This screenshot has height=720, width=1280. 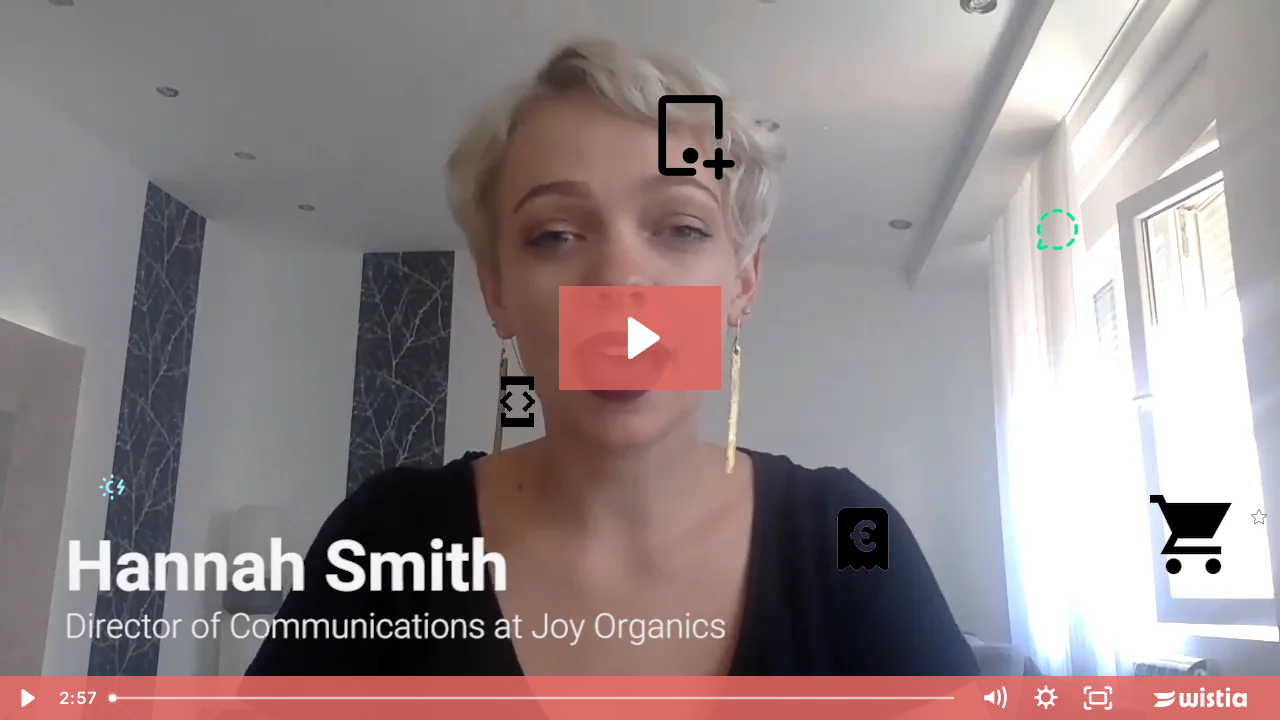 I want to click on enable developer mode on device, so click(x=517, y=401).